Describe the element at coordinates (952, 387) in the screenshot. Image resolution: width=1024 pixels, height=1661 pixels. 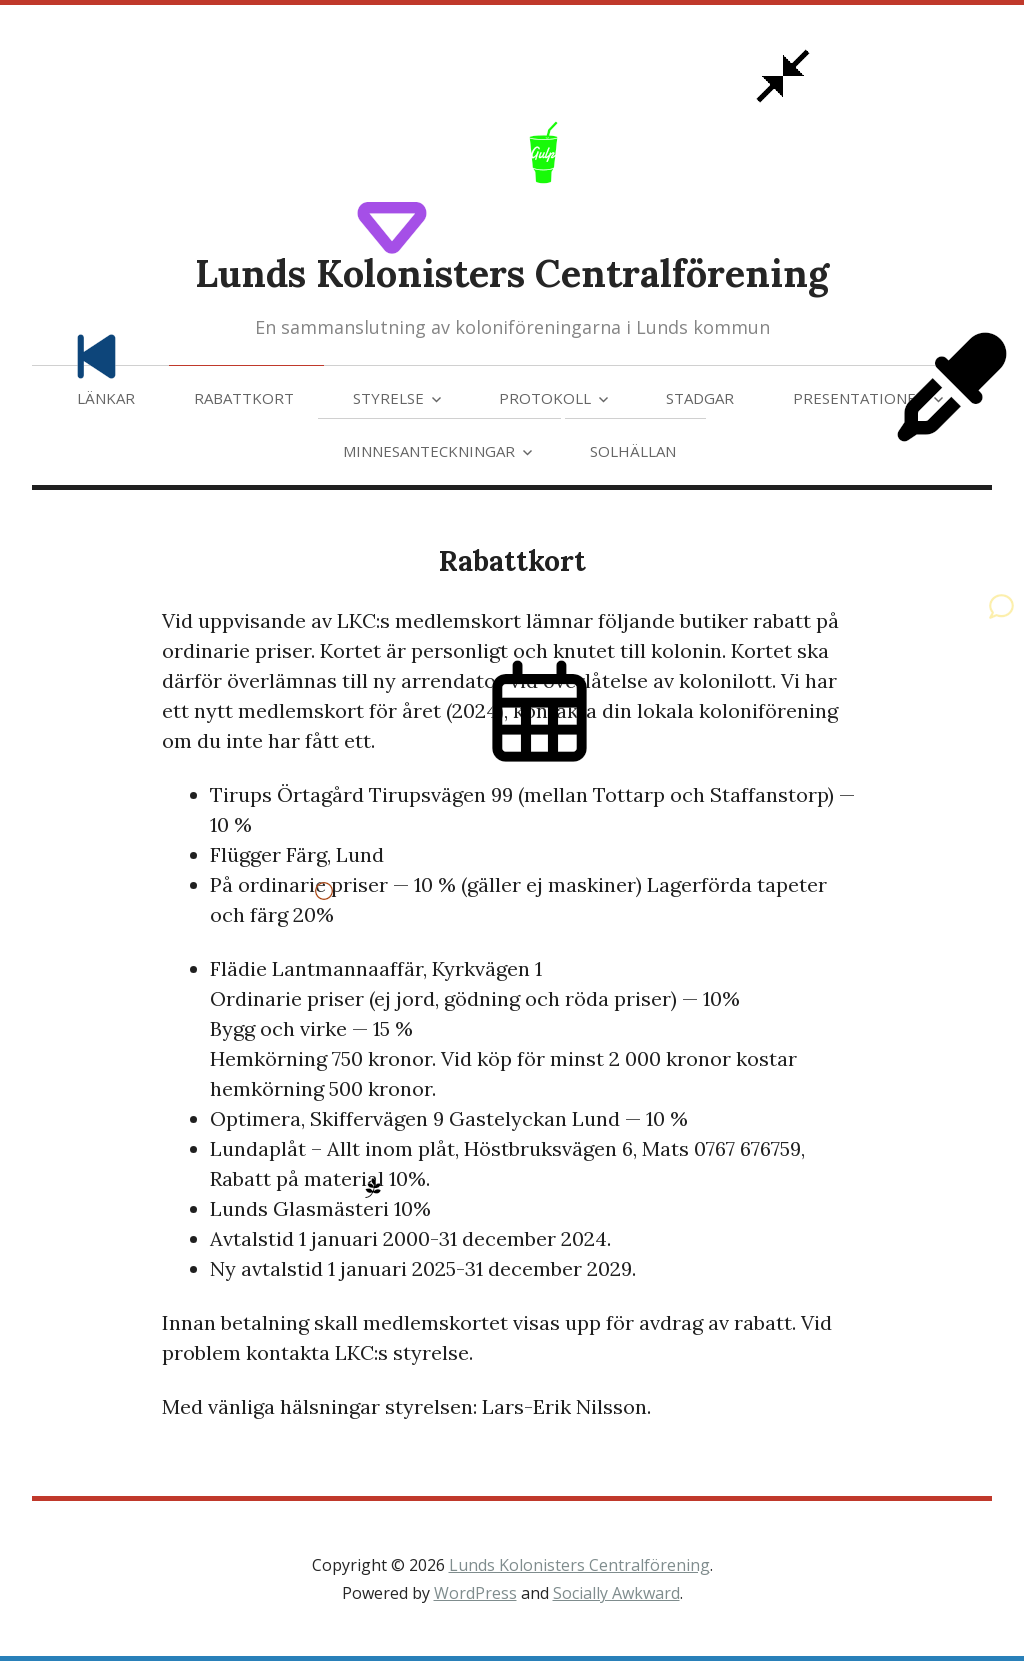
I see `select a color from the canvas` at that location.